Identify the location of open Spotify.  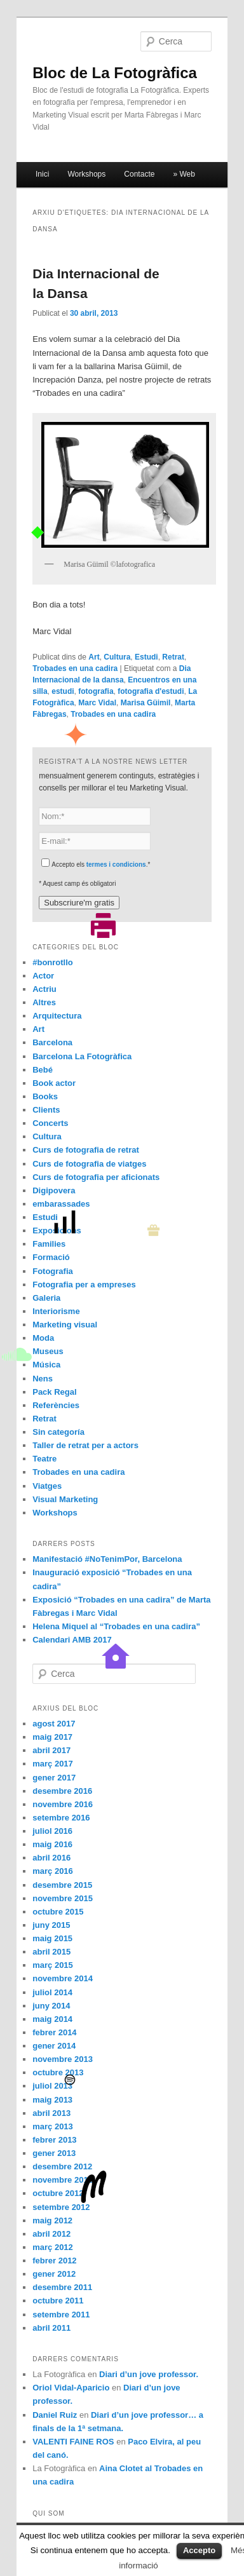
(70, 2080).